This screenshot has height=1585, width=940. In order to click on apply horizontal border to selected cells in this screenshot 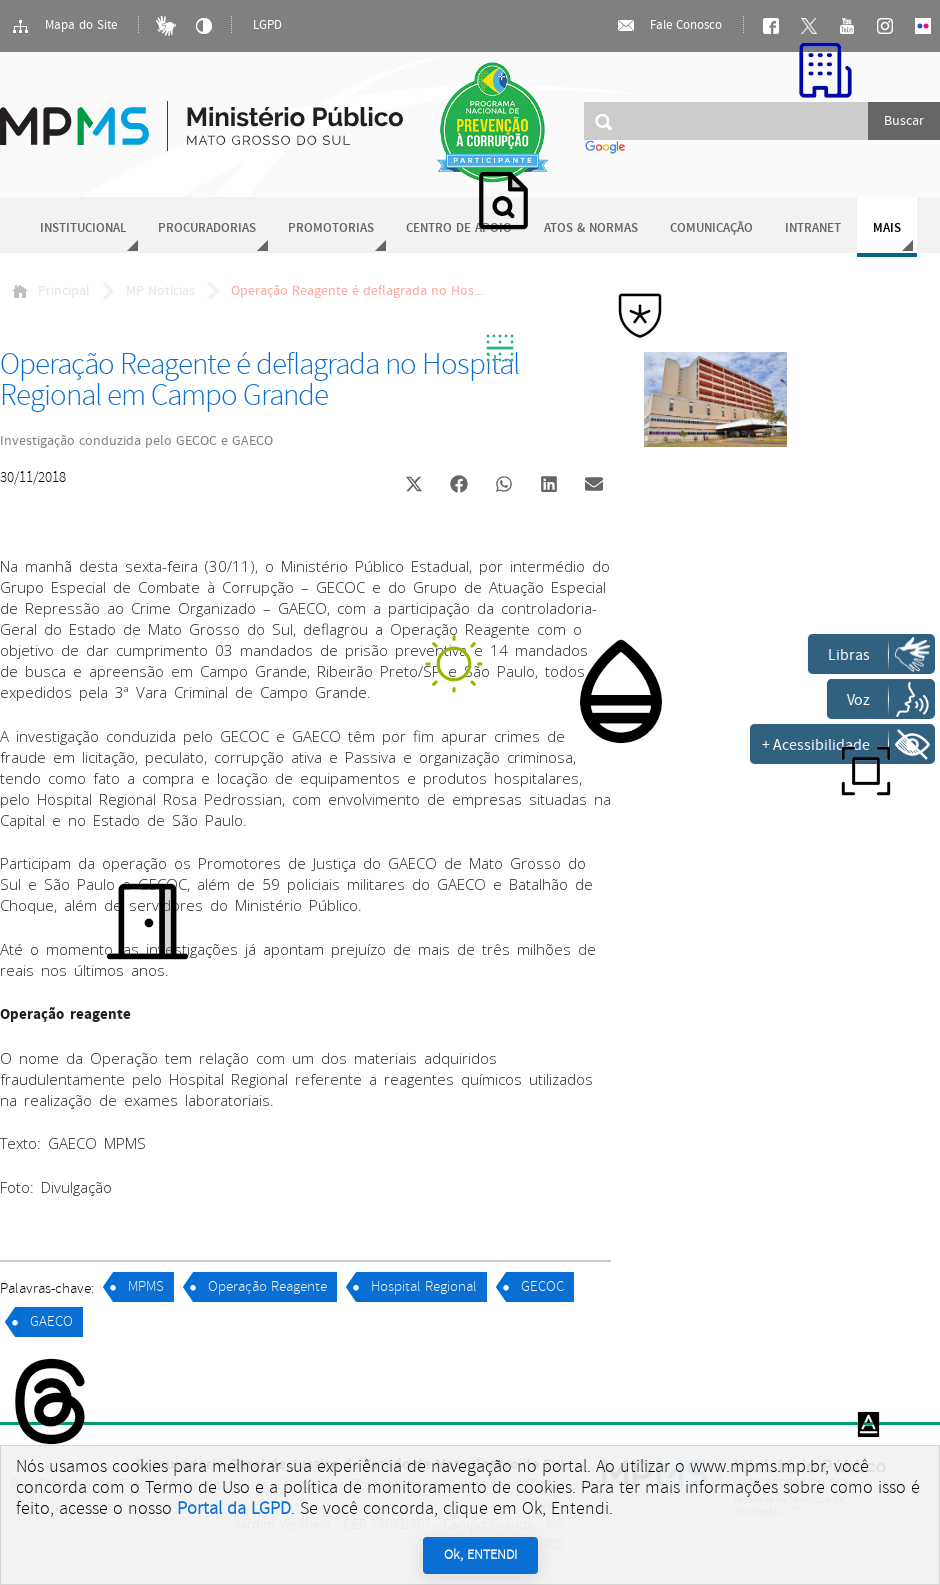, I will do `click(500, 348)`.